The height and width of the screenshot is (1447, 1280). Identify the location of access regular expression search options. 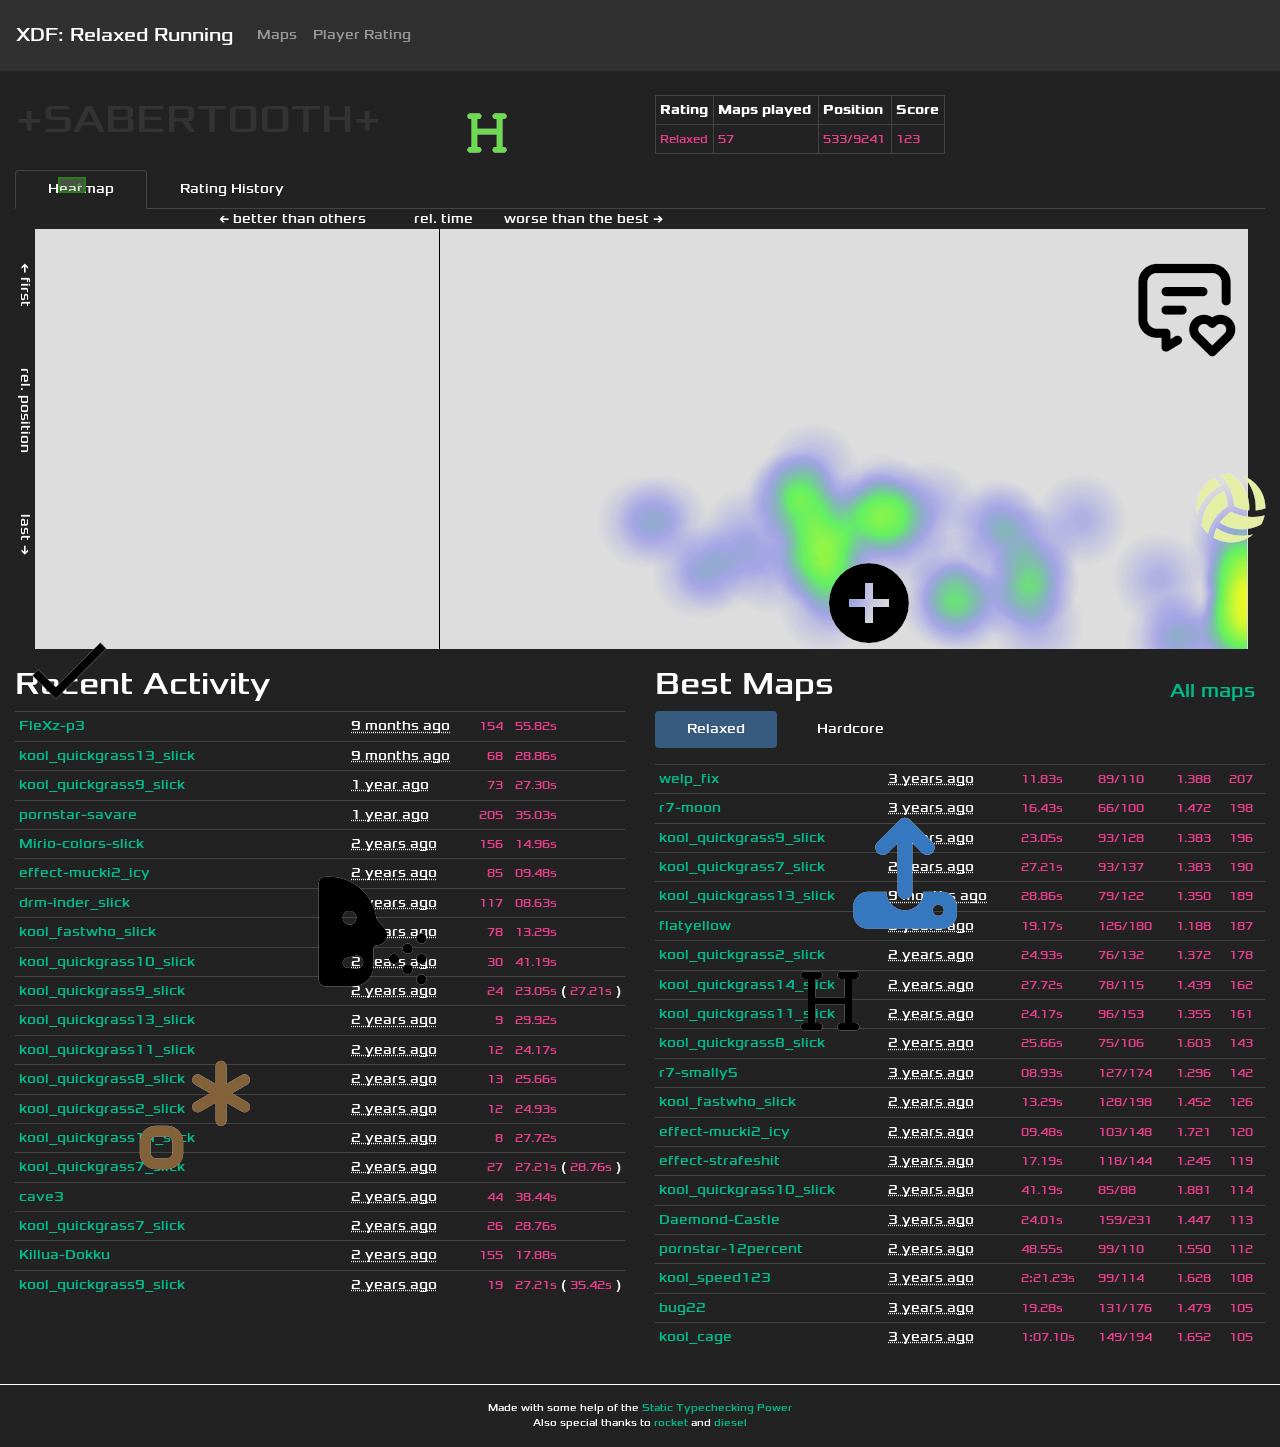
(194, 1115).